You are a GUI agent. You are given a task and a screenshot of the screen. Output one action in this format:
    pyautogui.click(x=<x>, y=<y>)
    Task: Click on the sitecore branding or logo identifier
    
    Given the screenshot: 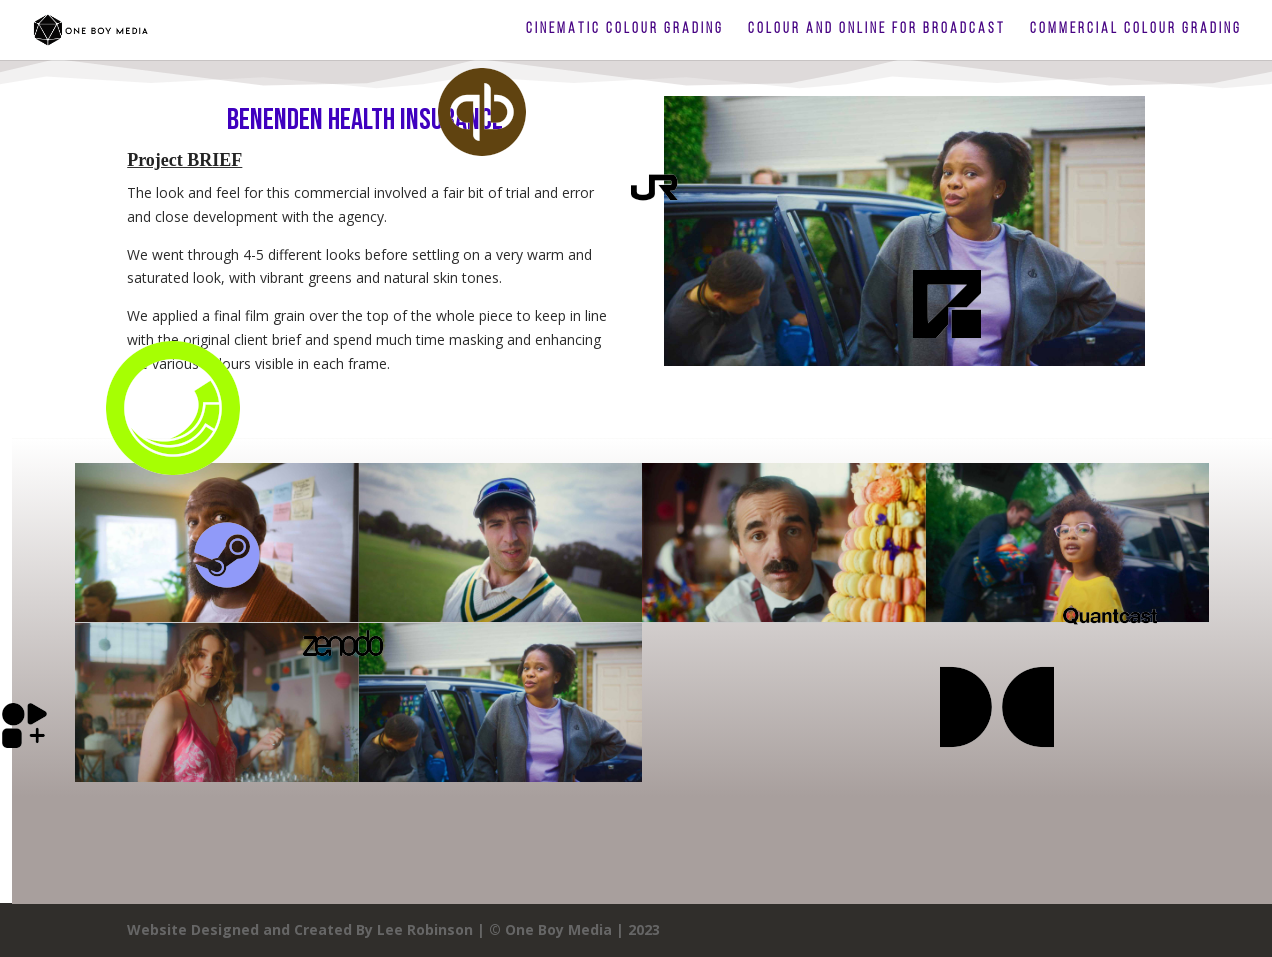 What is the action you would take?
    pyautogui.click(x=173, y=408)
    